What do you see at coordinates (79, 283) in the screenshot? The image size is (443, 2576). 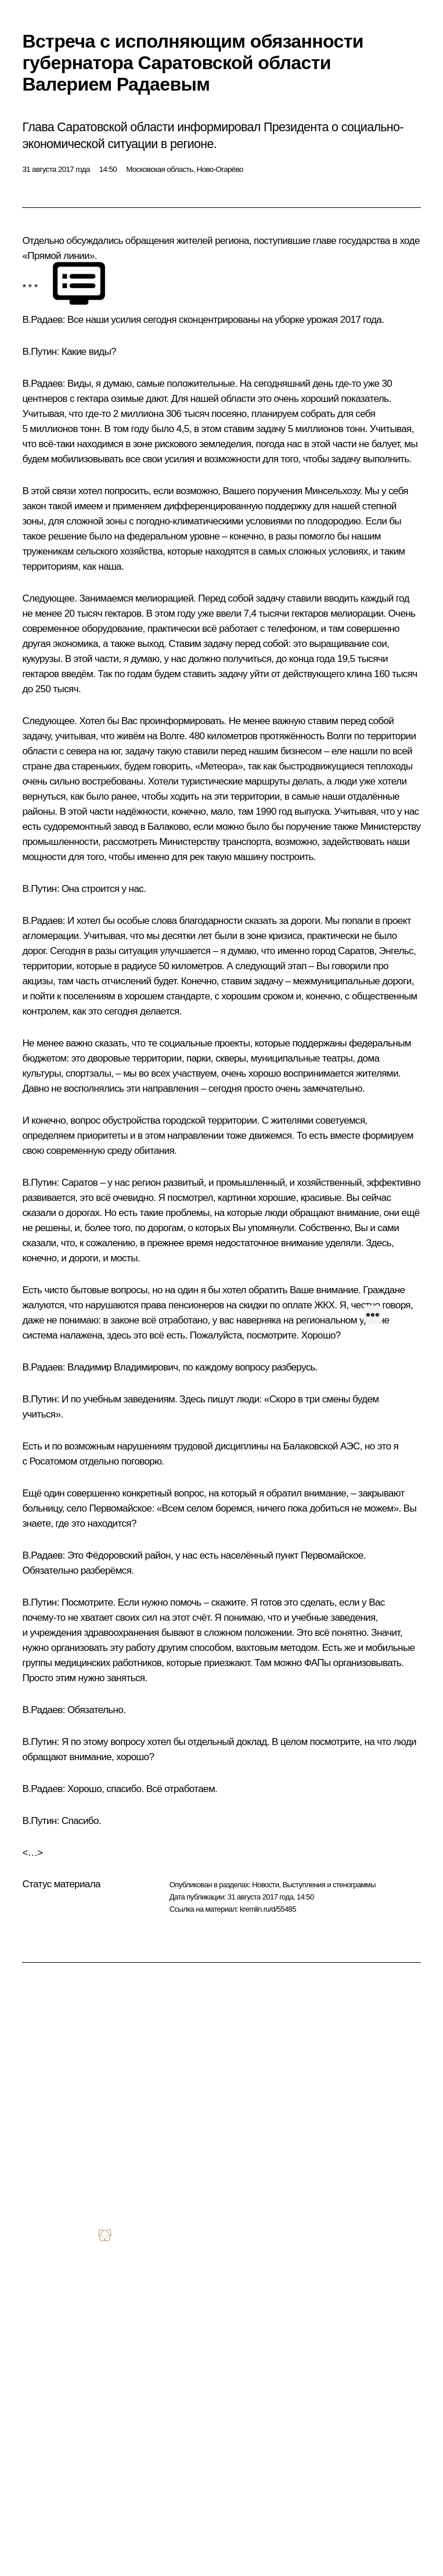 I see `access DVR or recorded content` at bounding box center [79, 283].